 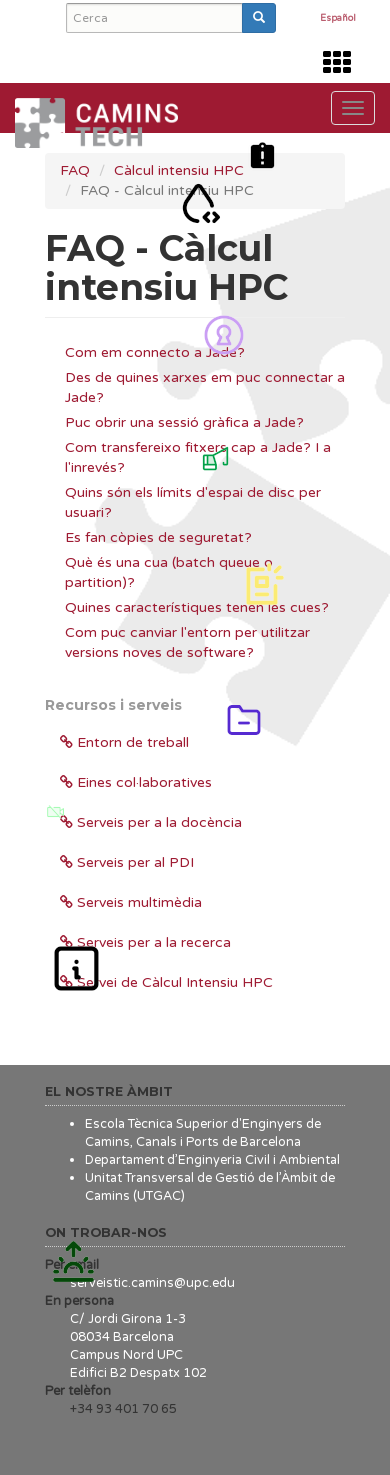 I want to click on sunrise alarm or wake-up time indicator, so click(x=73, y=1261).